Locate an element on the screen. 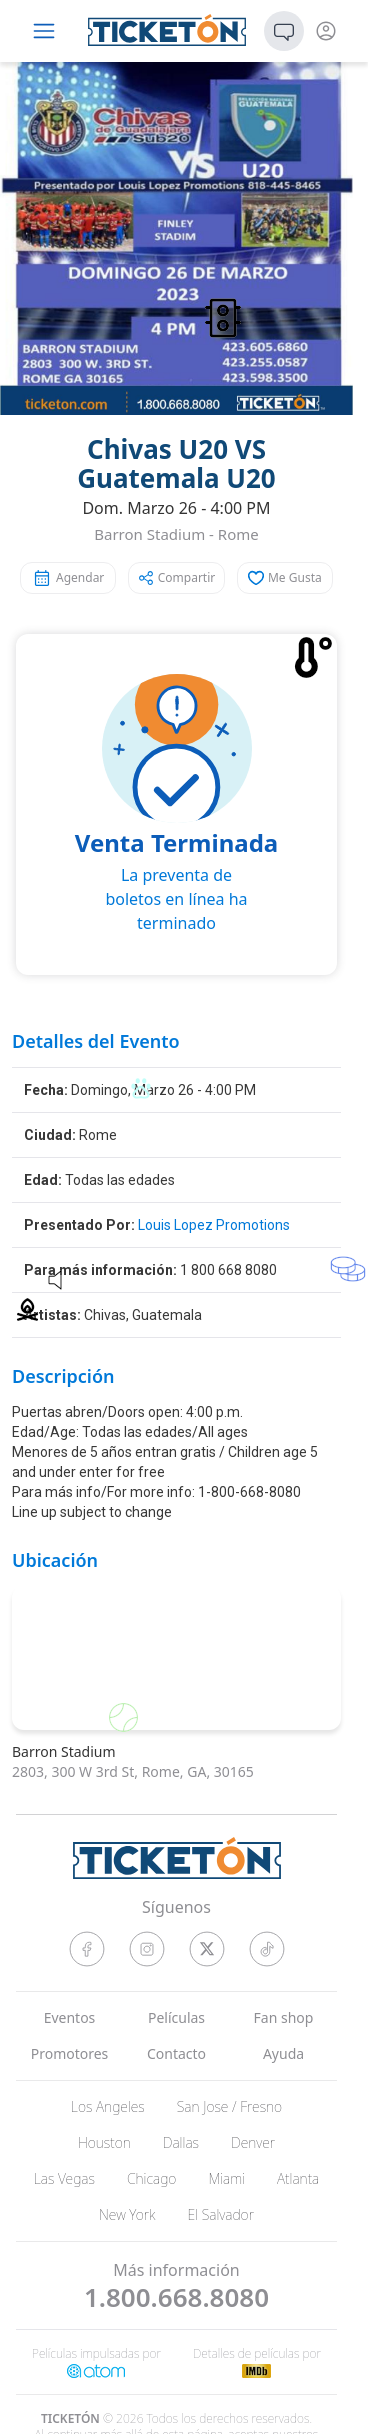 Image resolution: width=368 pixels, height=2434 pixels. access camping or outdoor activity features is located at coordinates (27, 1309).